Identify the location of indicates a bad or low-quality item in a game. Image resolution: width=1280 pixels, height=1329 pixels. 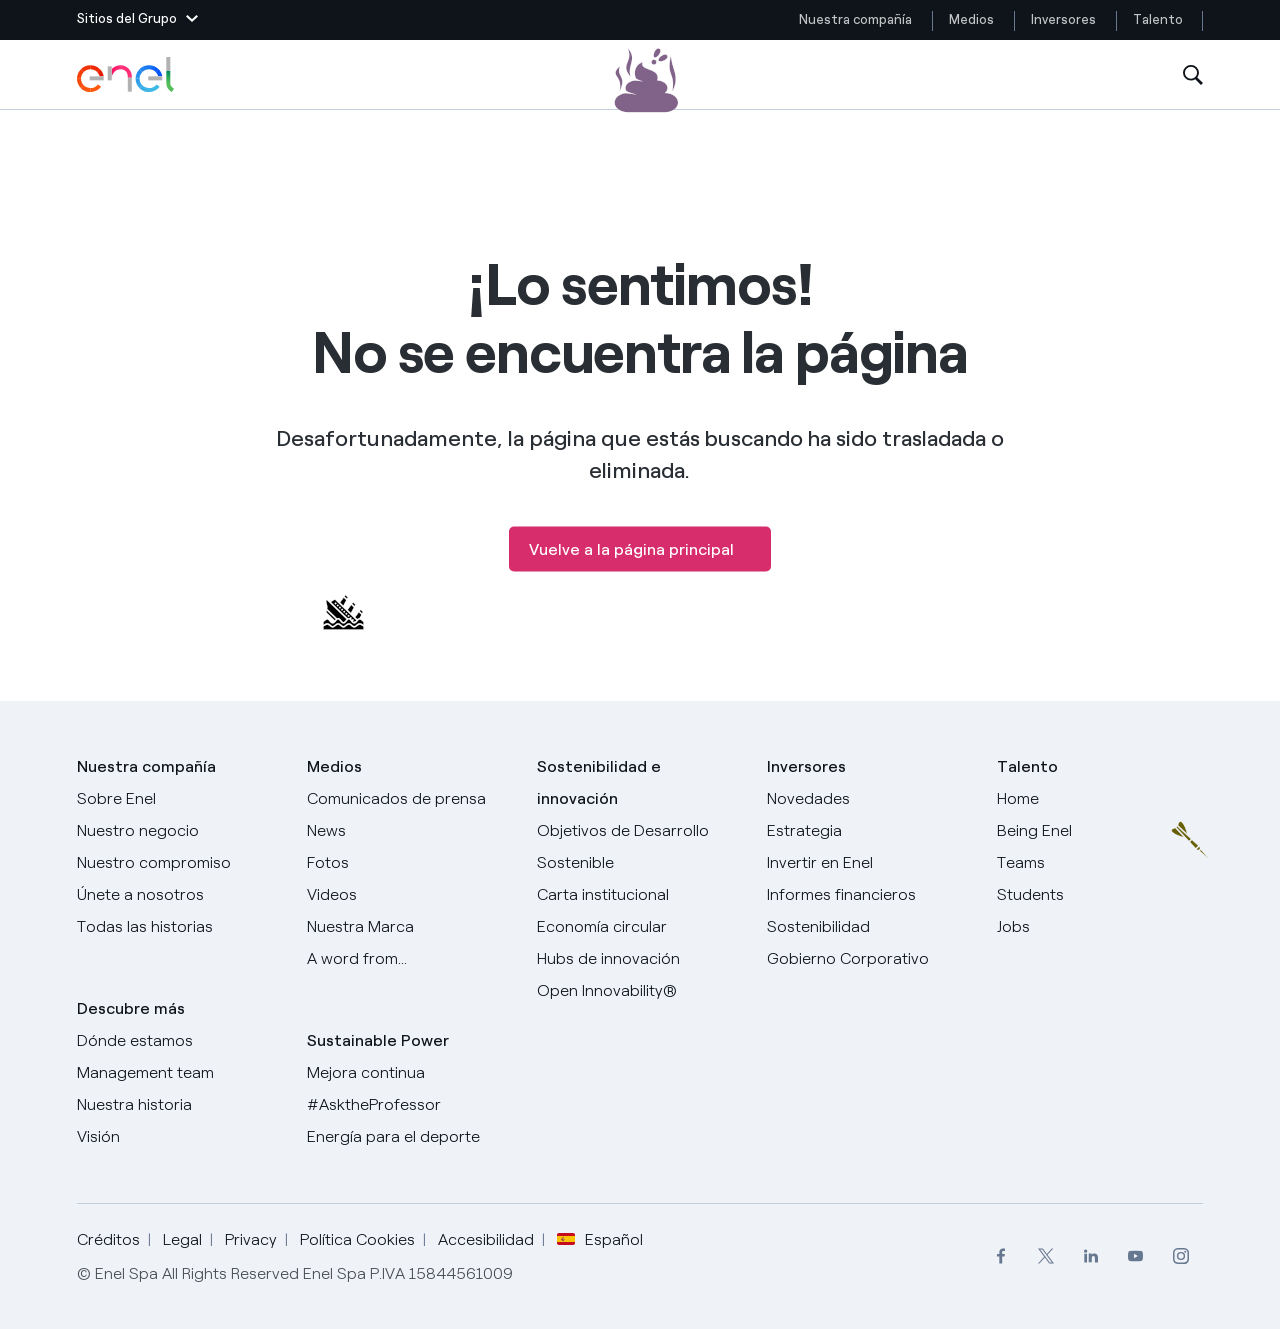
(646, 80).